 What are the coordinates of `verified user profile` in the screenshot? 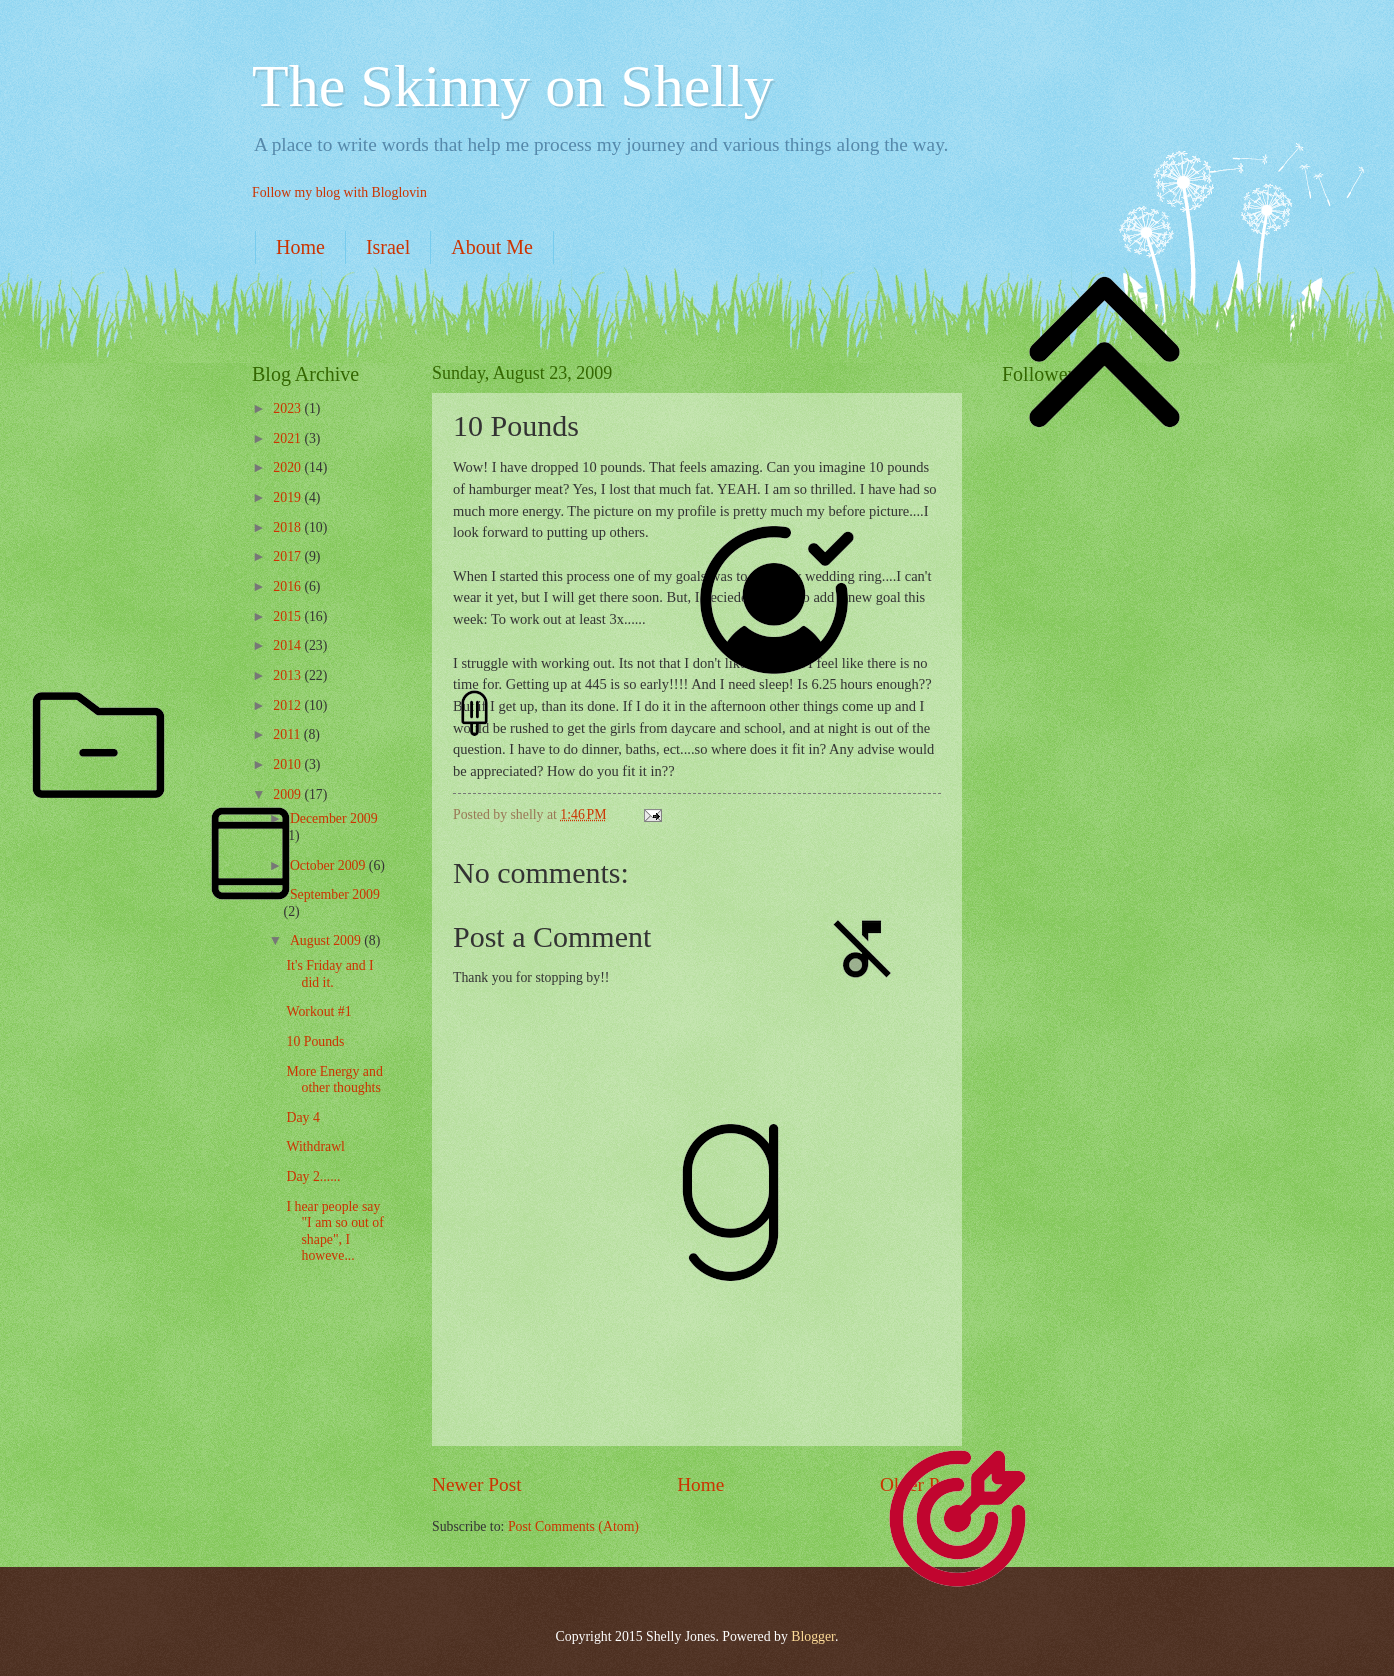 It's located at (774, 600).